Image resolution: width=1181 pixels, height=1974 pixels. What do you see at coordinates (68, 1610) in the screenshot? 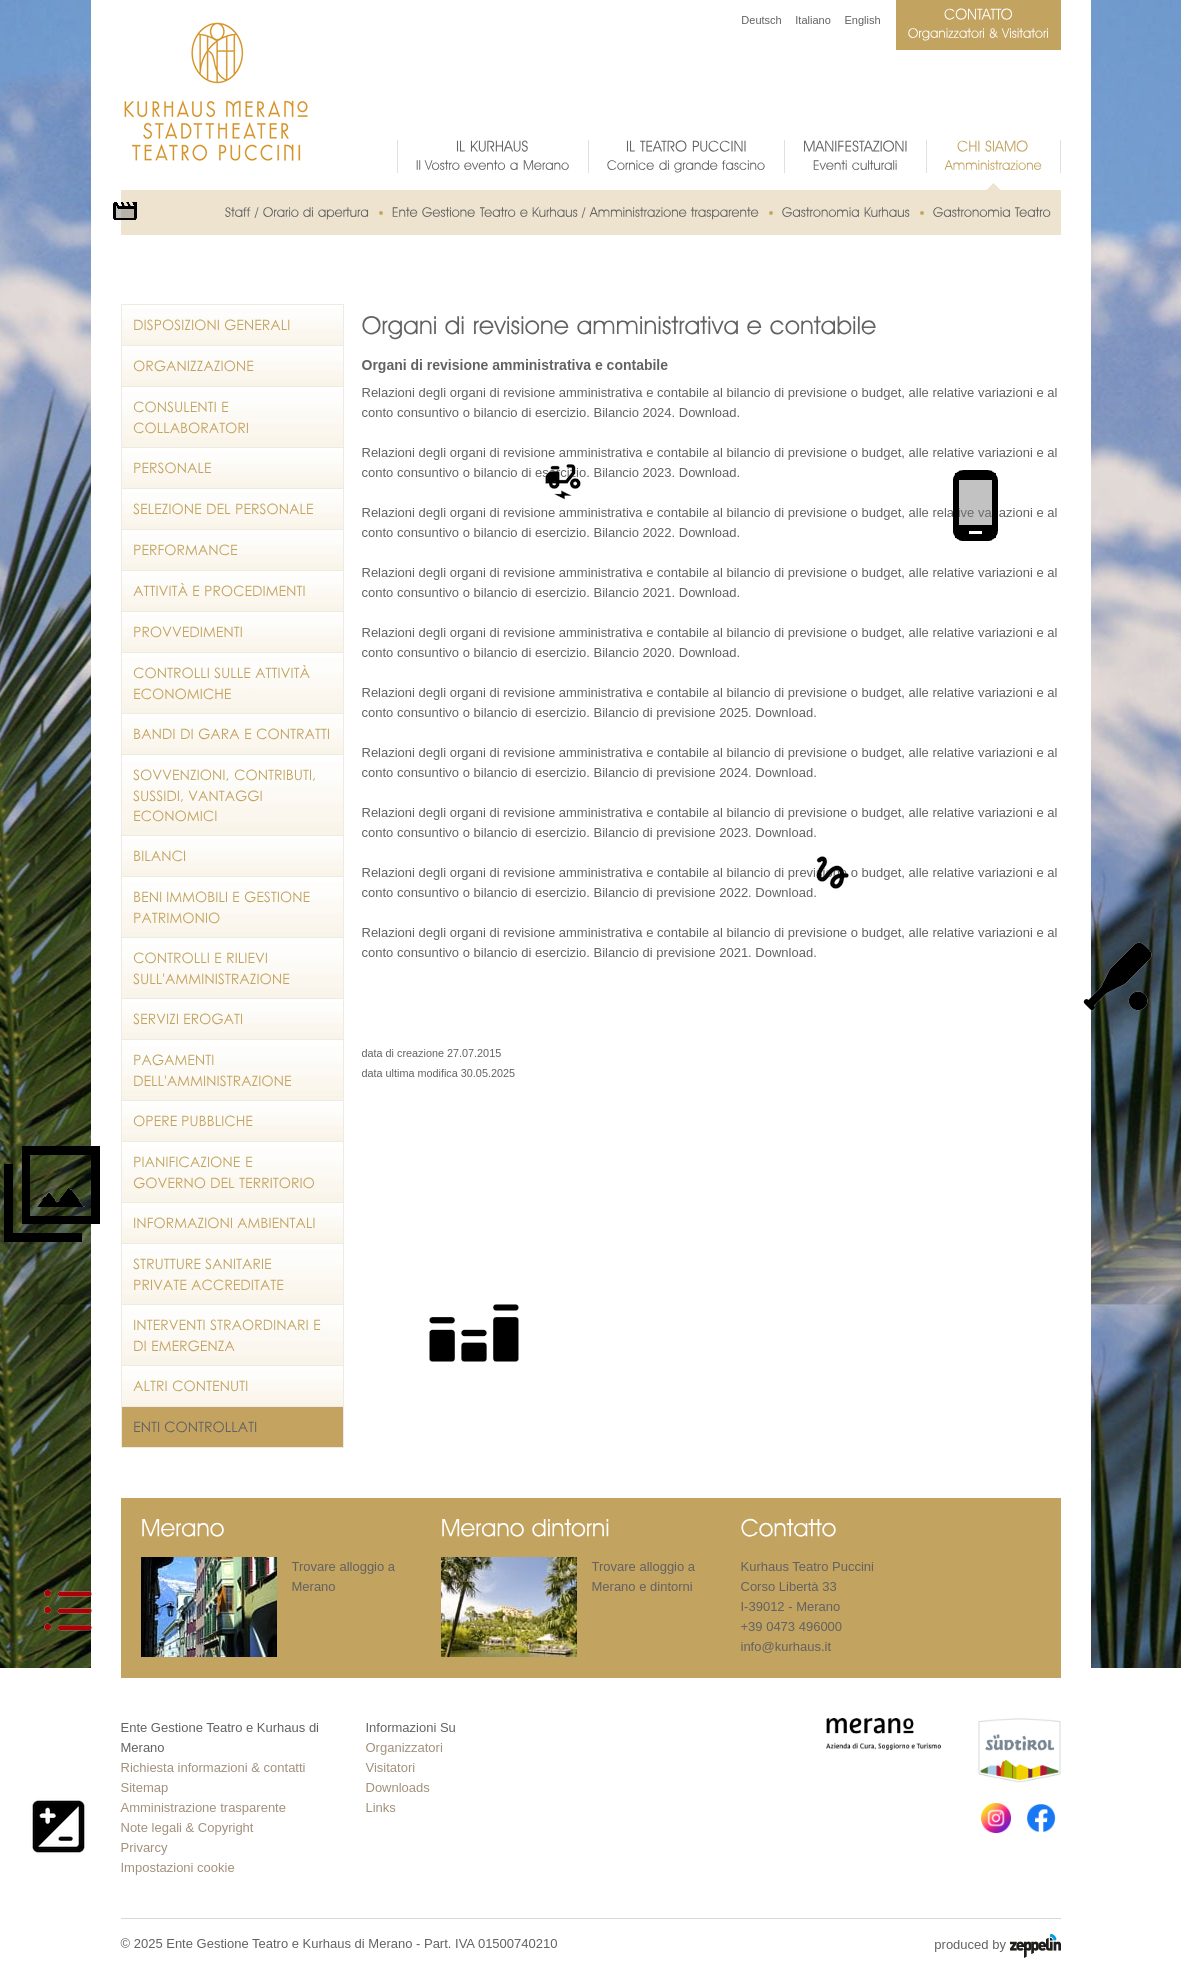
I see `view items as a bulleted list` at bounding box center [68, 1610].